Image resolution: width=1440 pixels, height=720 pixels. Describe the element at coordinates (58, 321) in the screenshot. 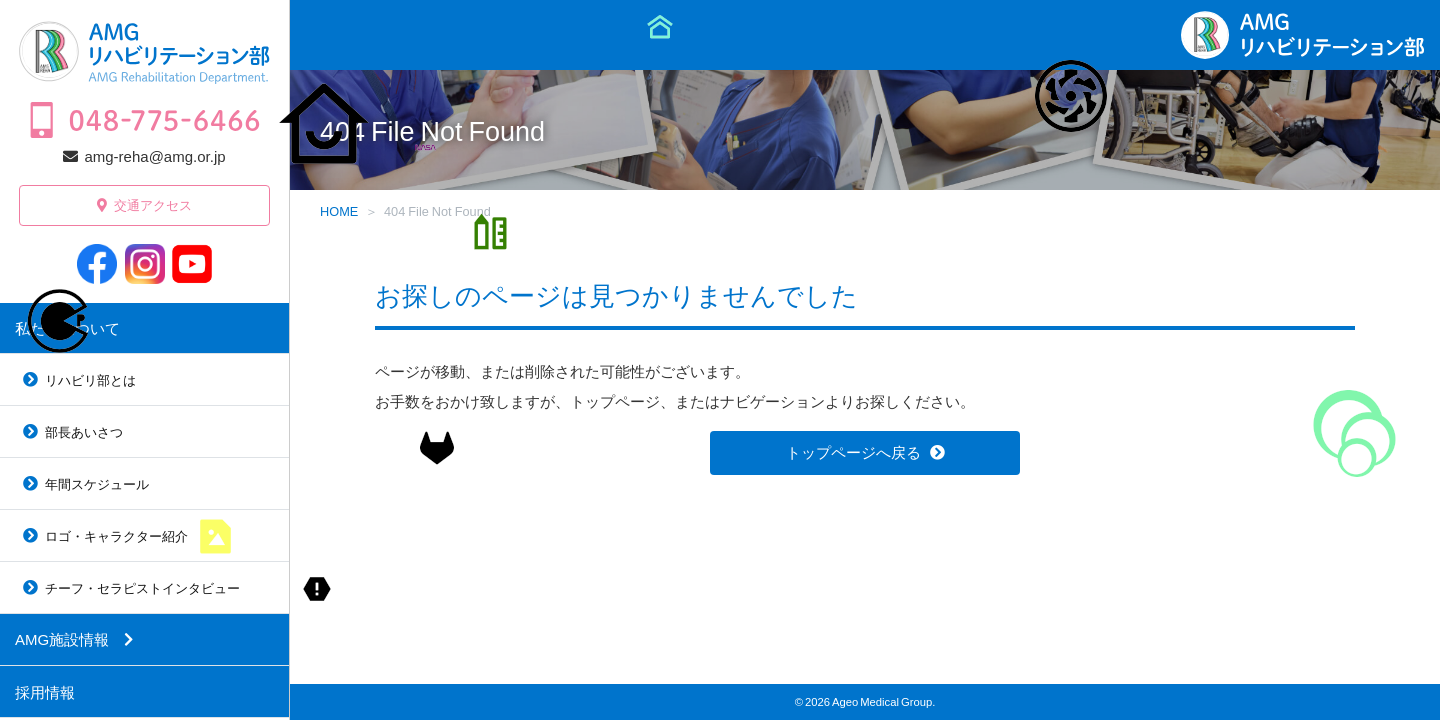

I see `codiepie brand logo` at that location.